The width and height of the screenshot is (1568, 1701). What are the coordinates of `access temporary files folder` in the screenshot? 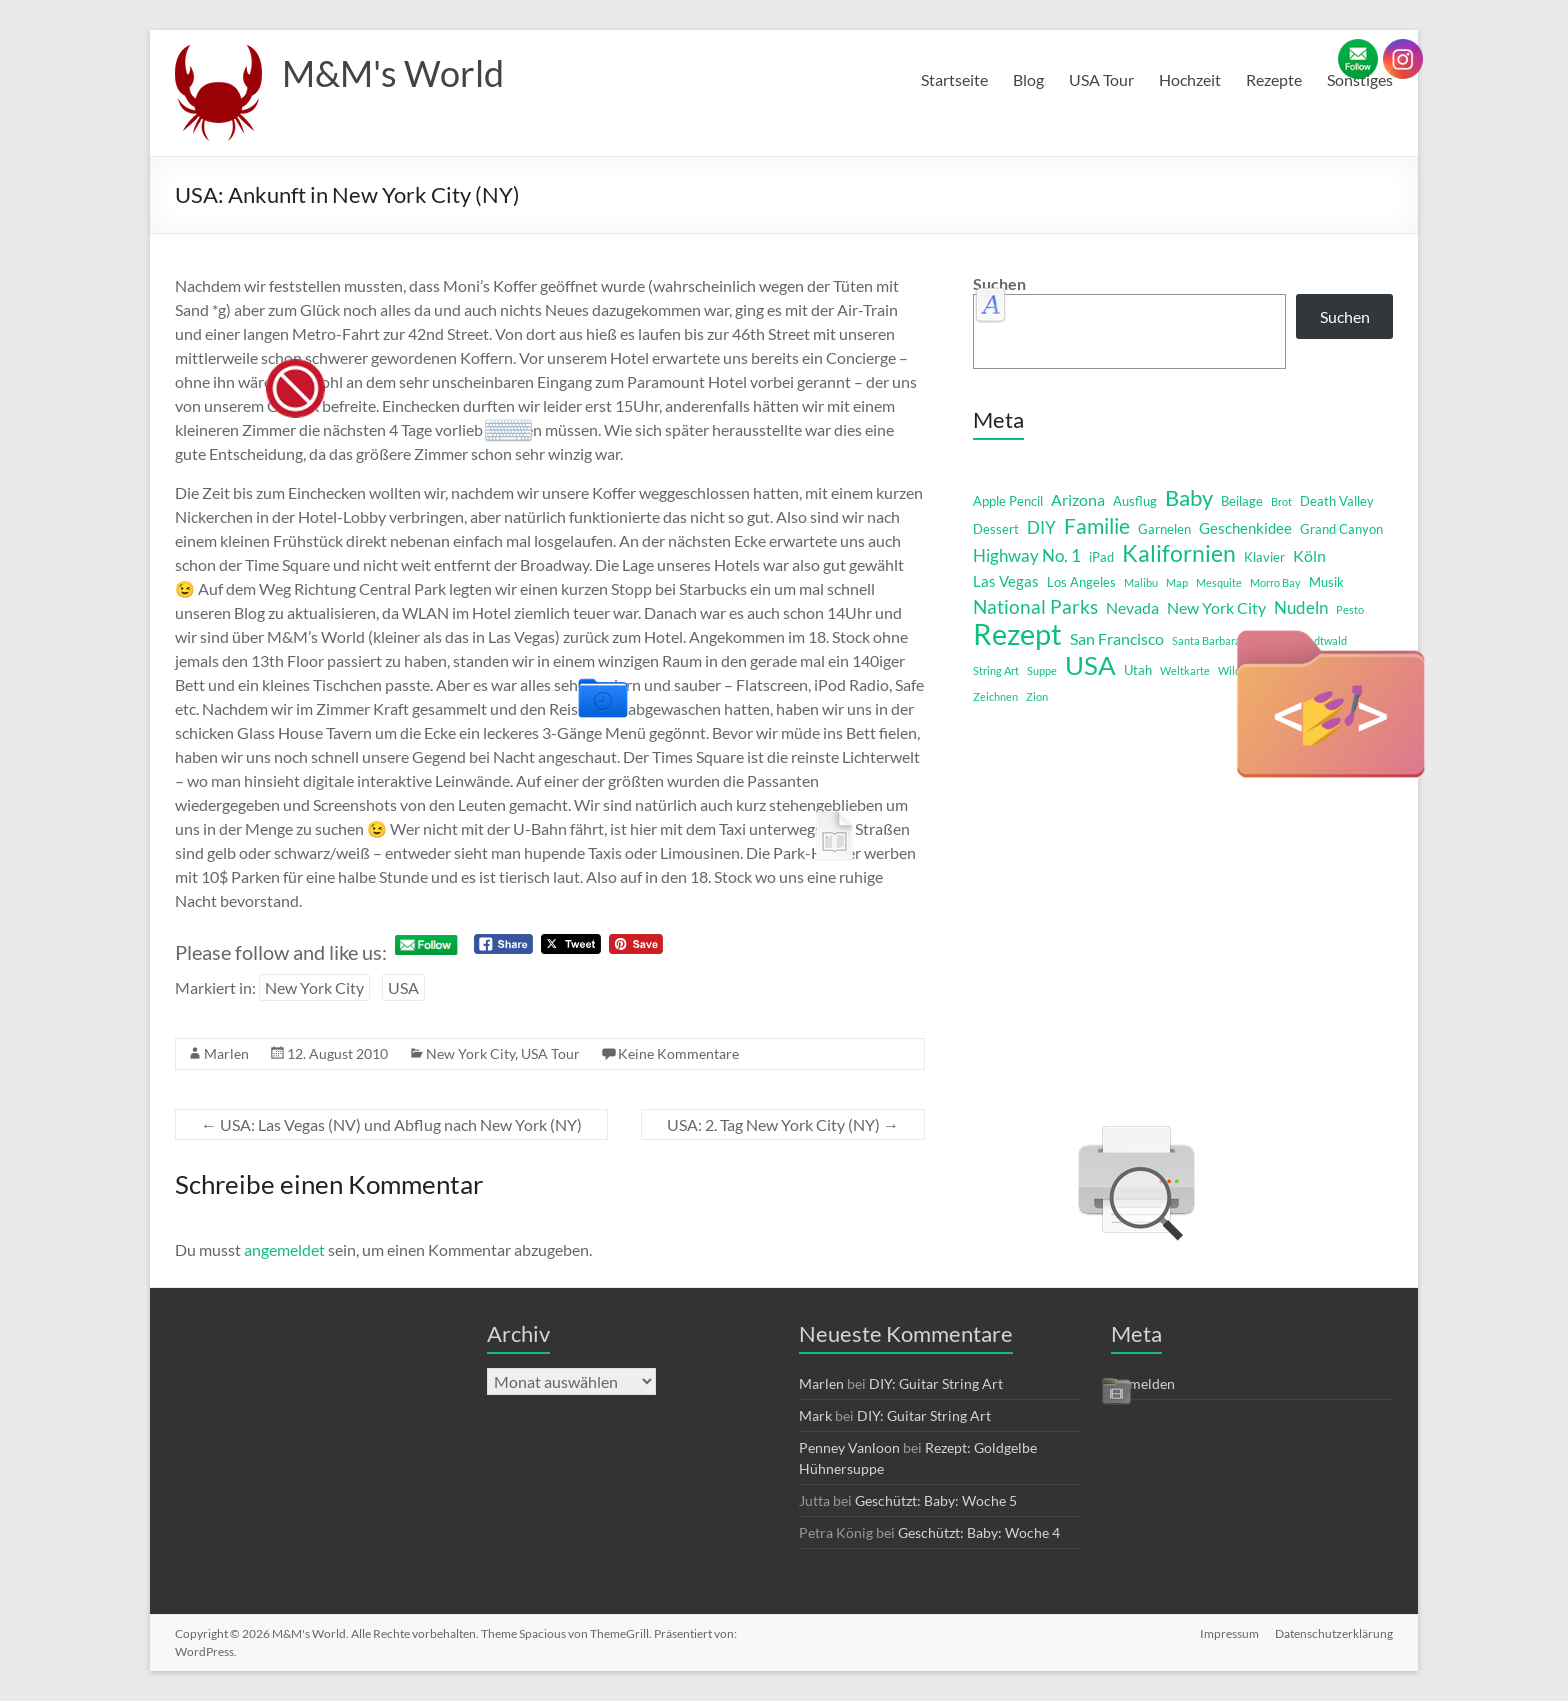 It's located at (603, 698).